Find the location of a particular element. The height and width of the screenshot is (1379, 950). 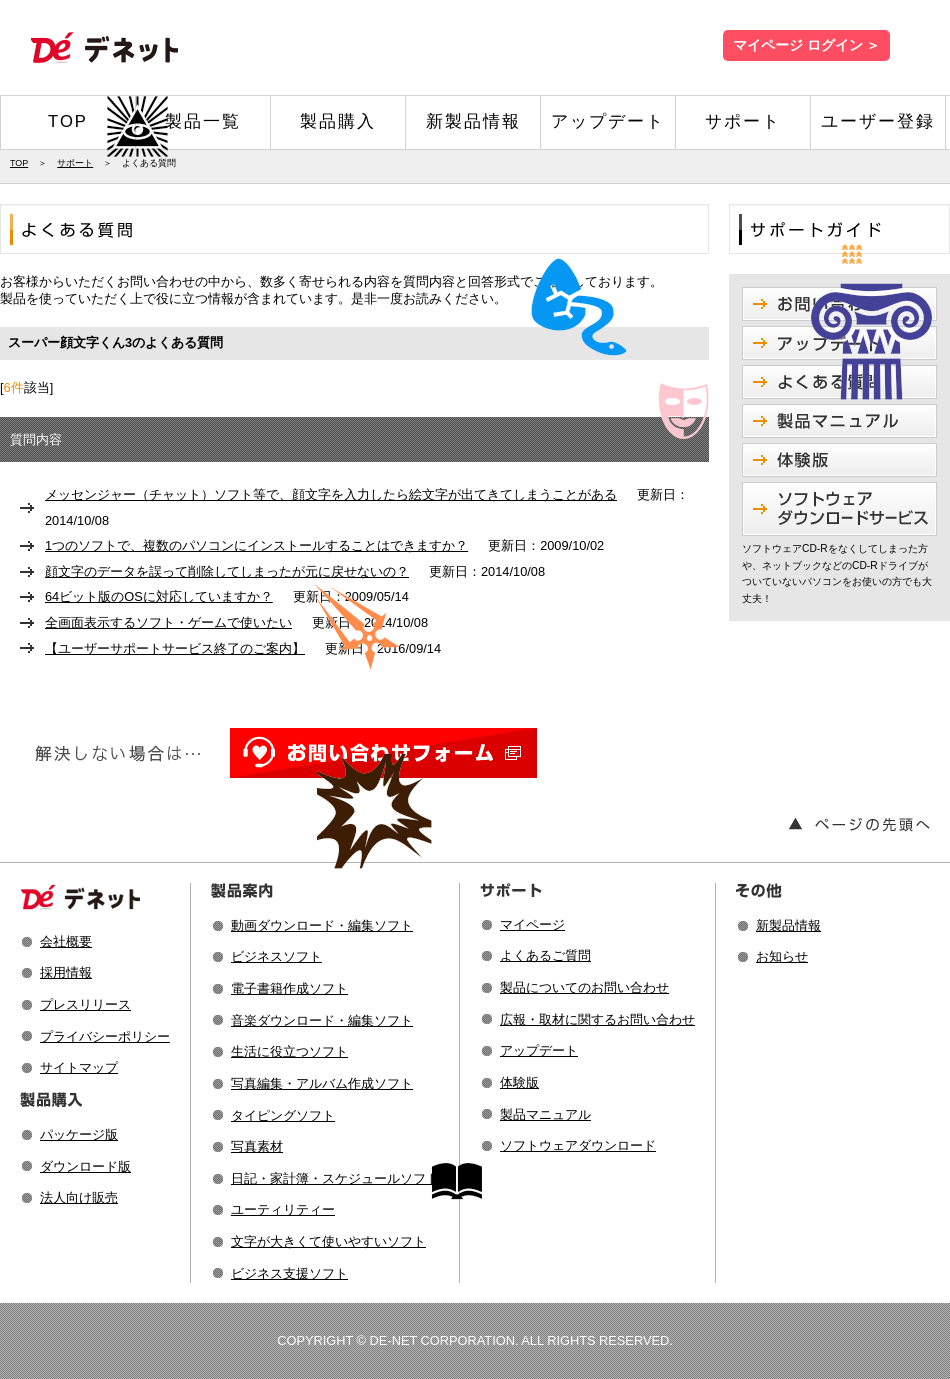

attack or throw weapon action is located at coordinates (356, 626).